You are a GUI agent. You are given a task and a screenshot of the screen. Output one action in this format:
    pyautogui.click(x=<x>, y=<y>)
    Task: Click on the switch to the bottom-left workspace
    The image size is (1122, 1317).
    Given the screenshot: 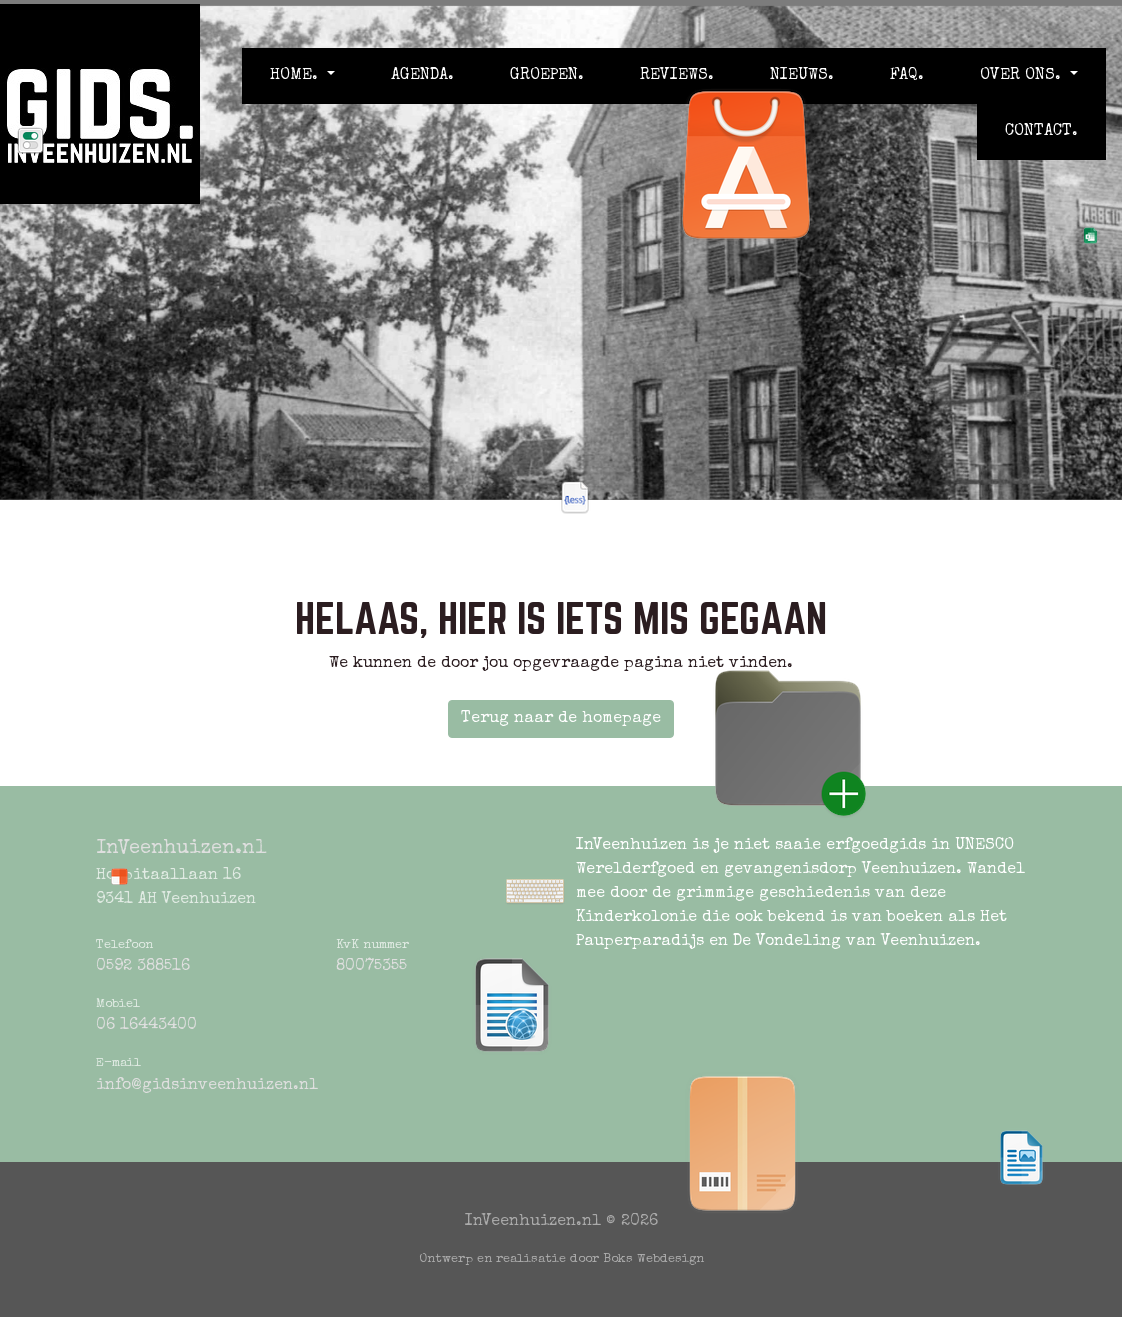 What is the action you would take?
    pyautogui.click(x=119, y=876)
    